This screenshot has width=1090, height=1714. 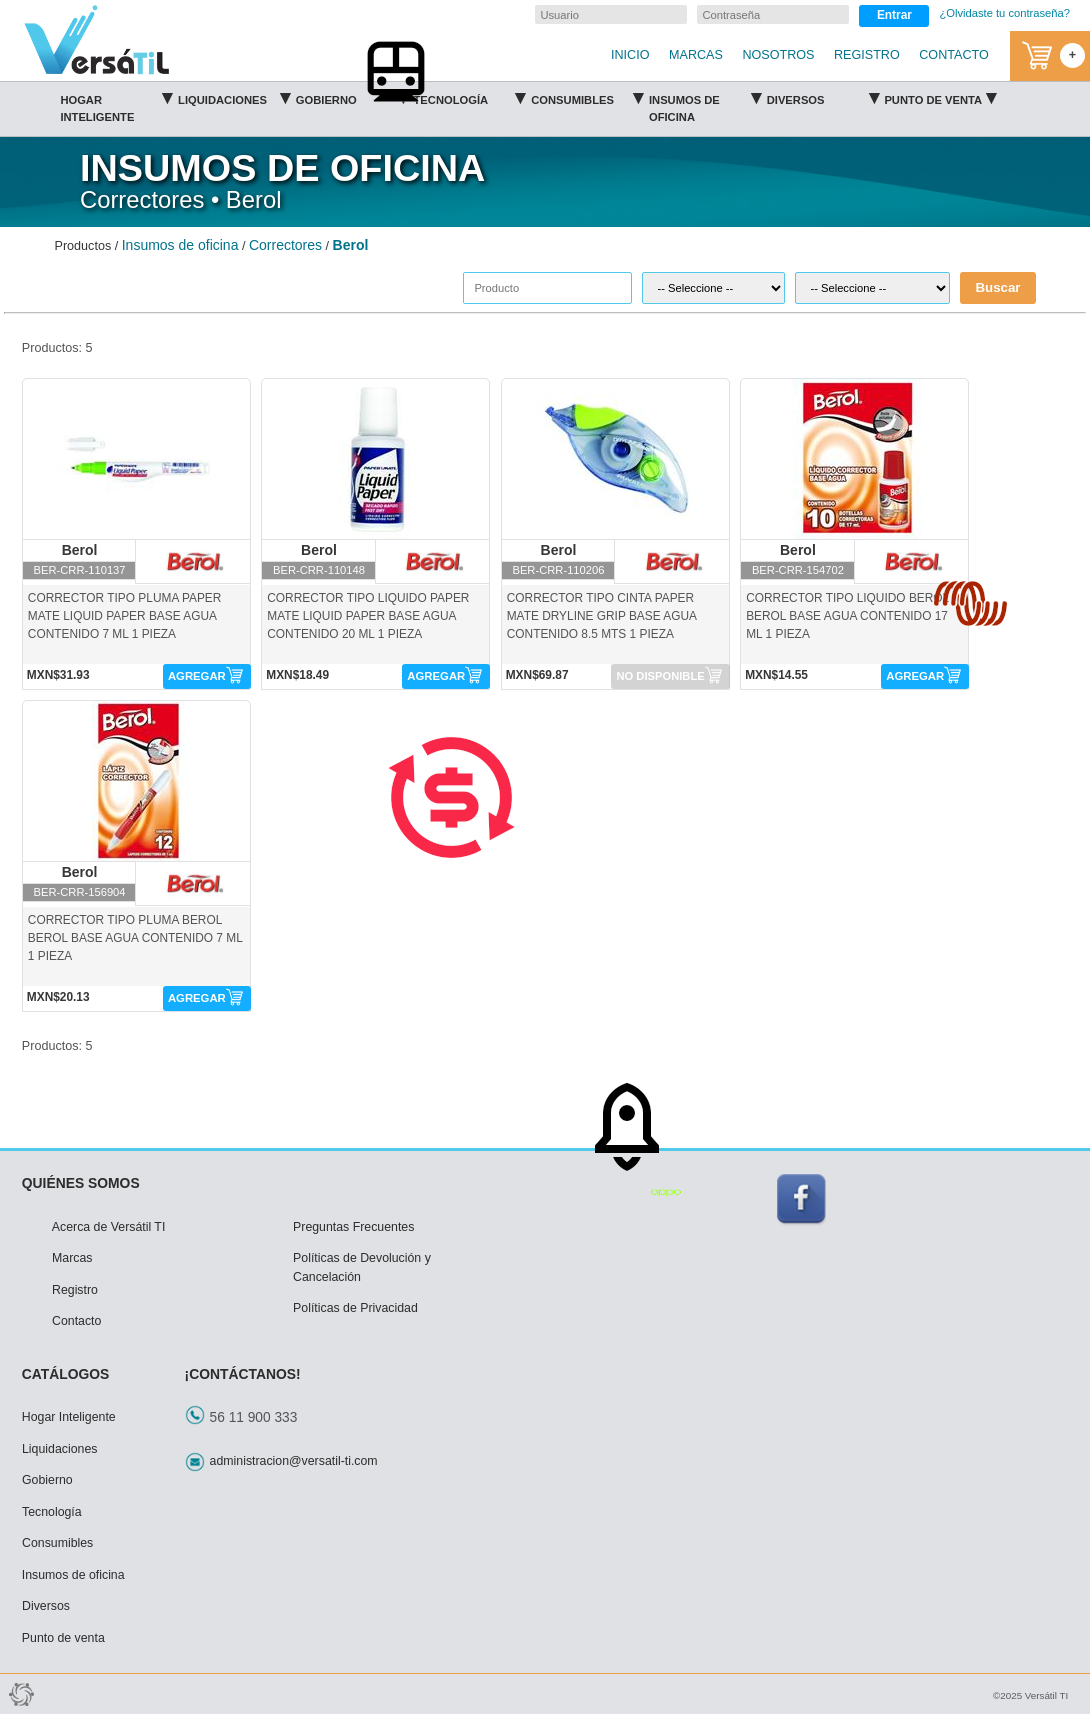 What do you see at coordinates (970, 603) in the screenshot?
I see `victron energy brand logo` at bounding box center [970, 603].